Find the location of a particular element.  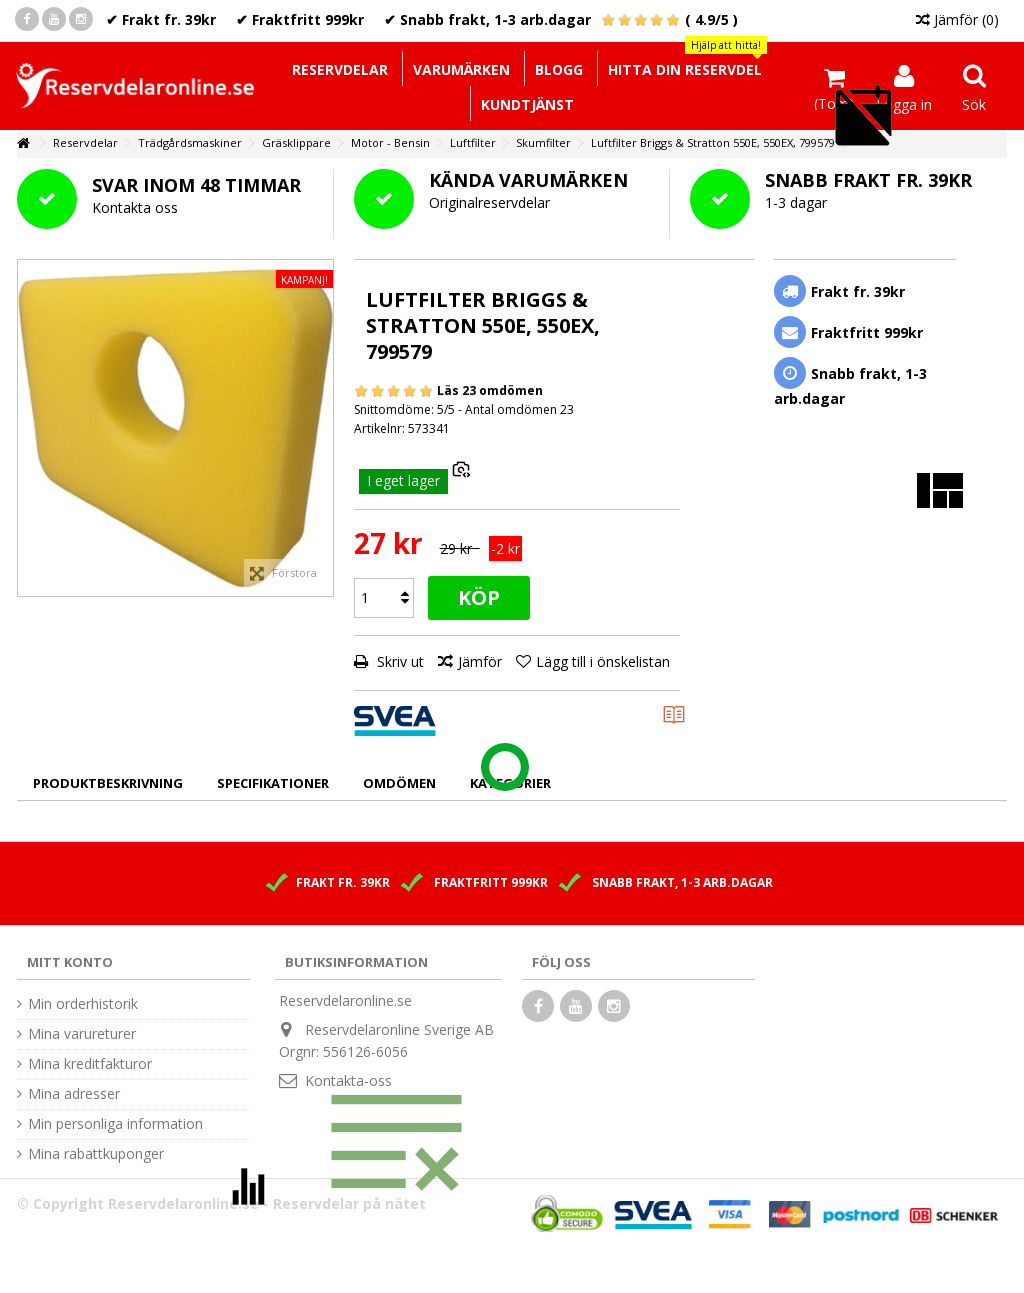

open documentation or help guide is located at coordinates (674, 715).